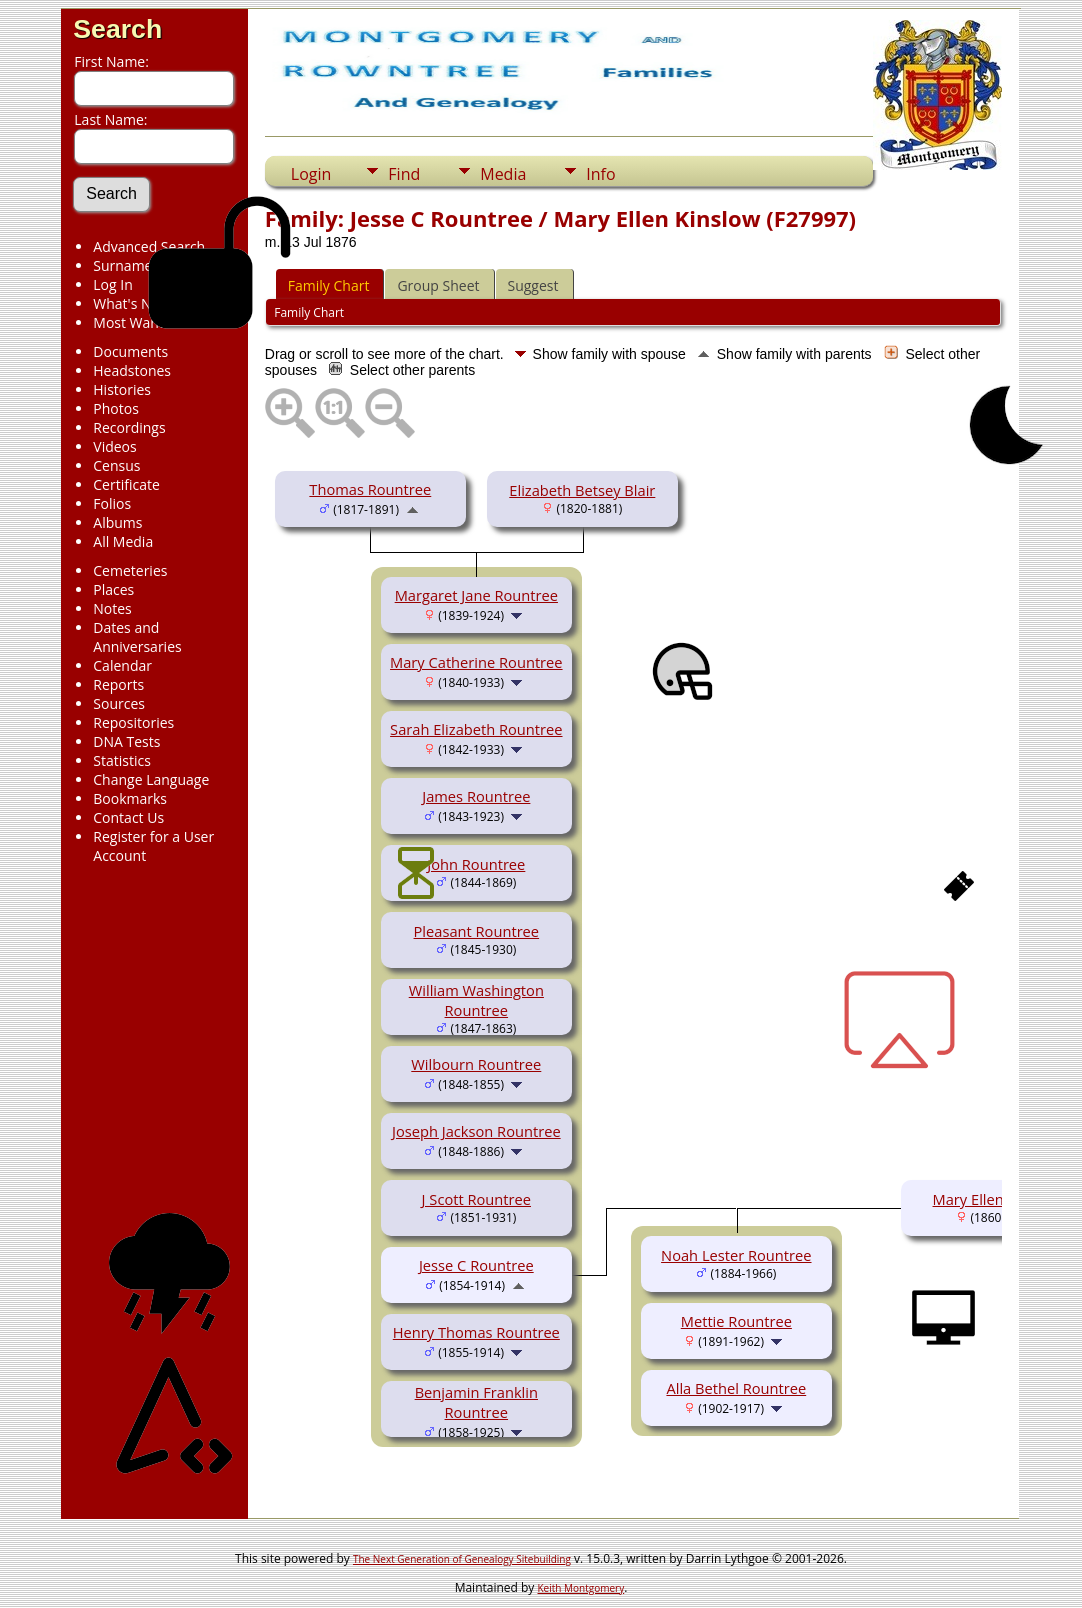 The image size is (1082, 1608). What do you see at coordinates (219, 262) in the screenshot?
I see `unlocked or unsecured state` at bounding box center [219, 262].